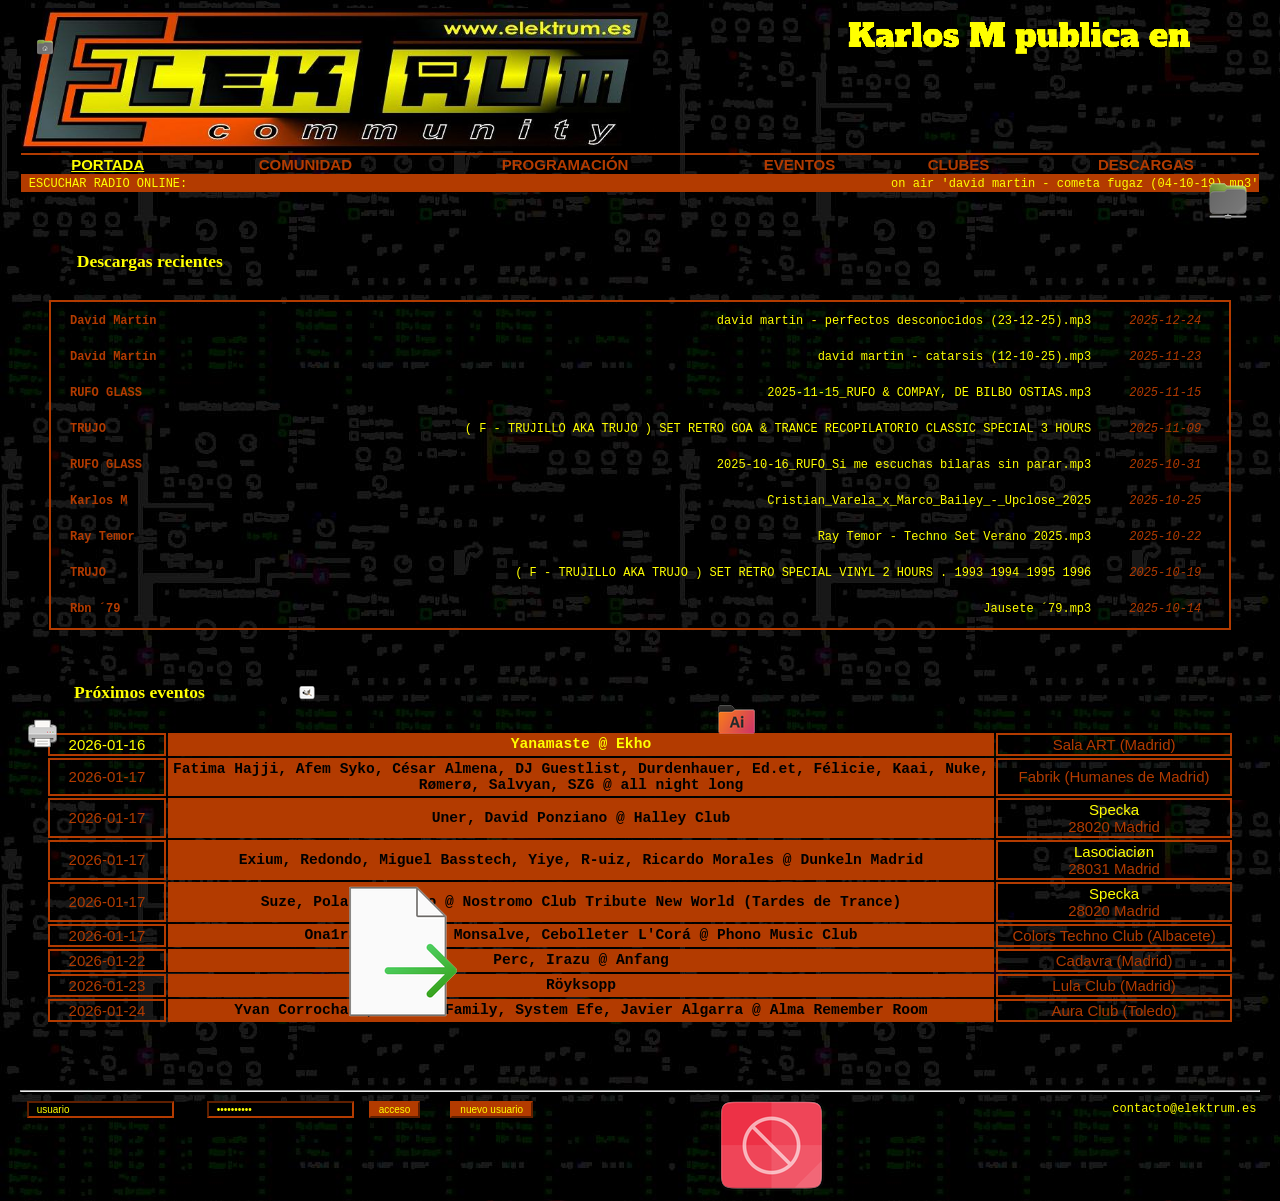  What do you see at coordinates (1228, 200) in the screenshot?
I see `access files stored on a remote server` at bounding box center [1228, 200].